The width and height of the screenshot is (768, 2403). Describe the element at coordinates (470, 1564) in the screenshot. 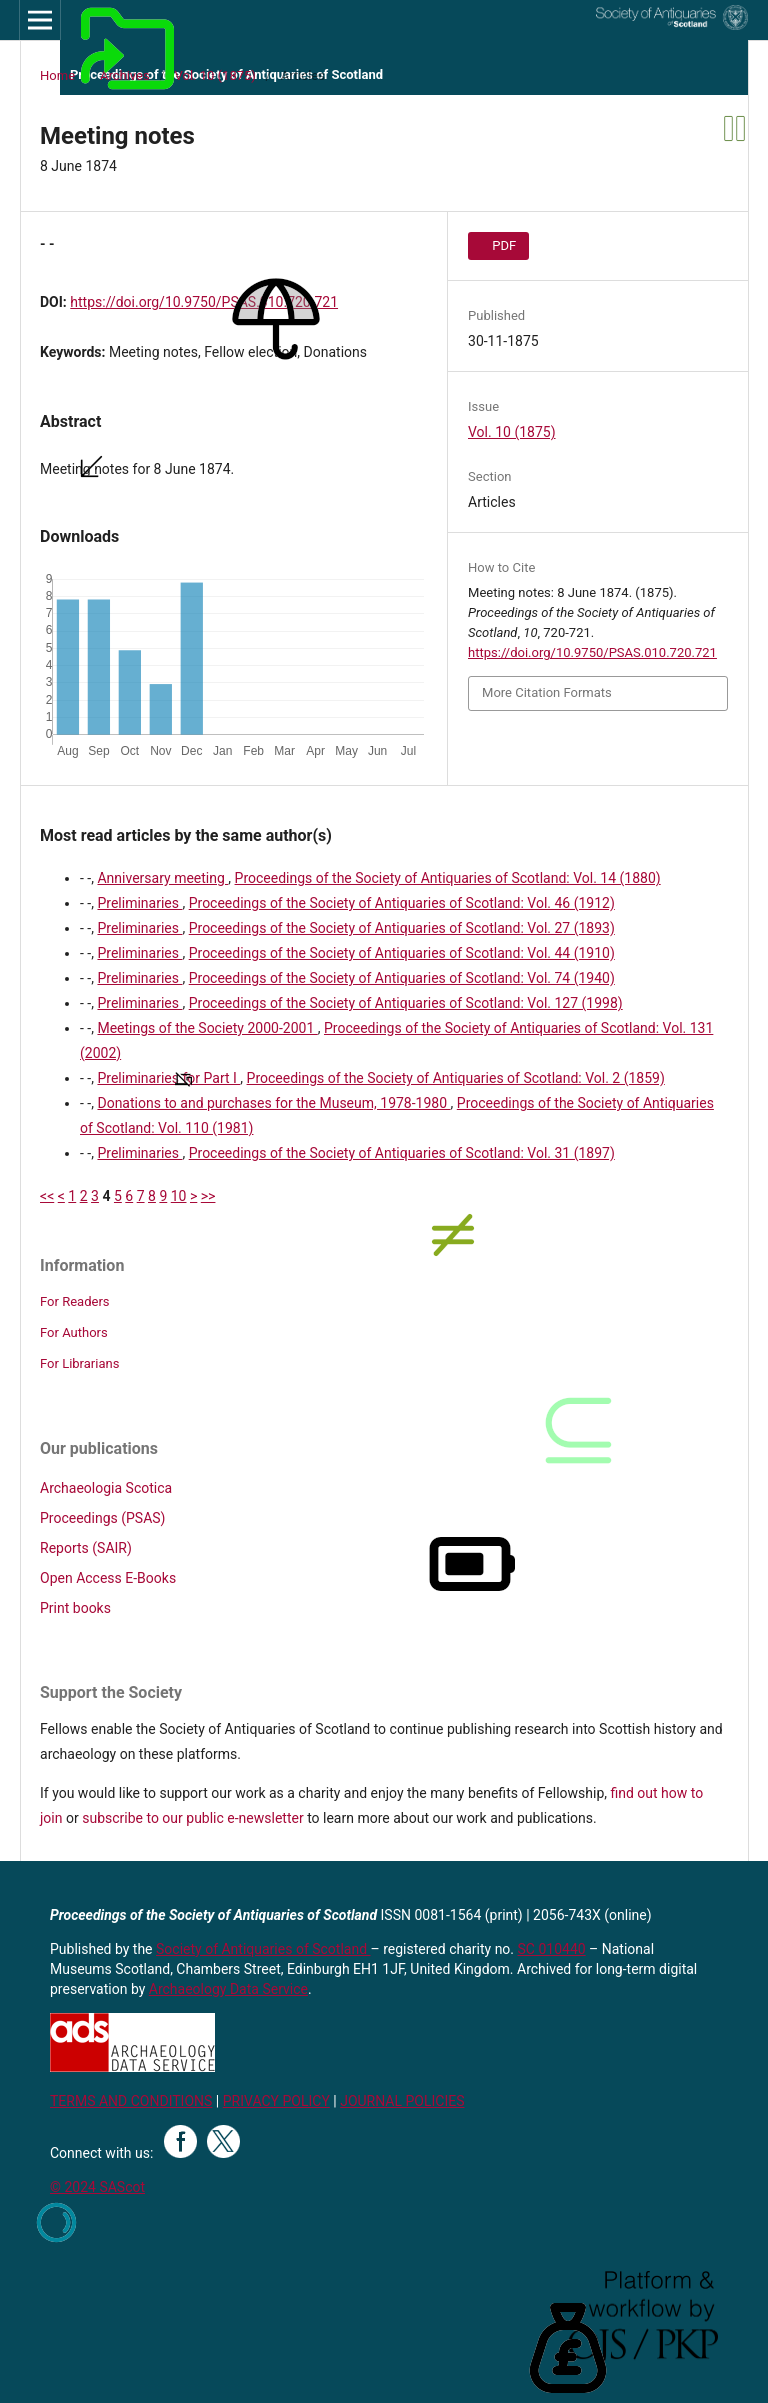

I see `indicates battery level at approximately 80% charge` at that location.